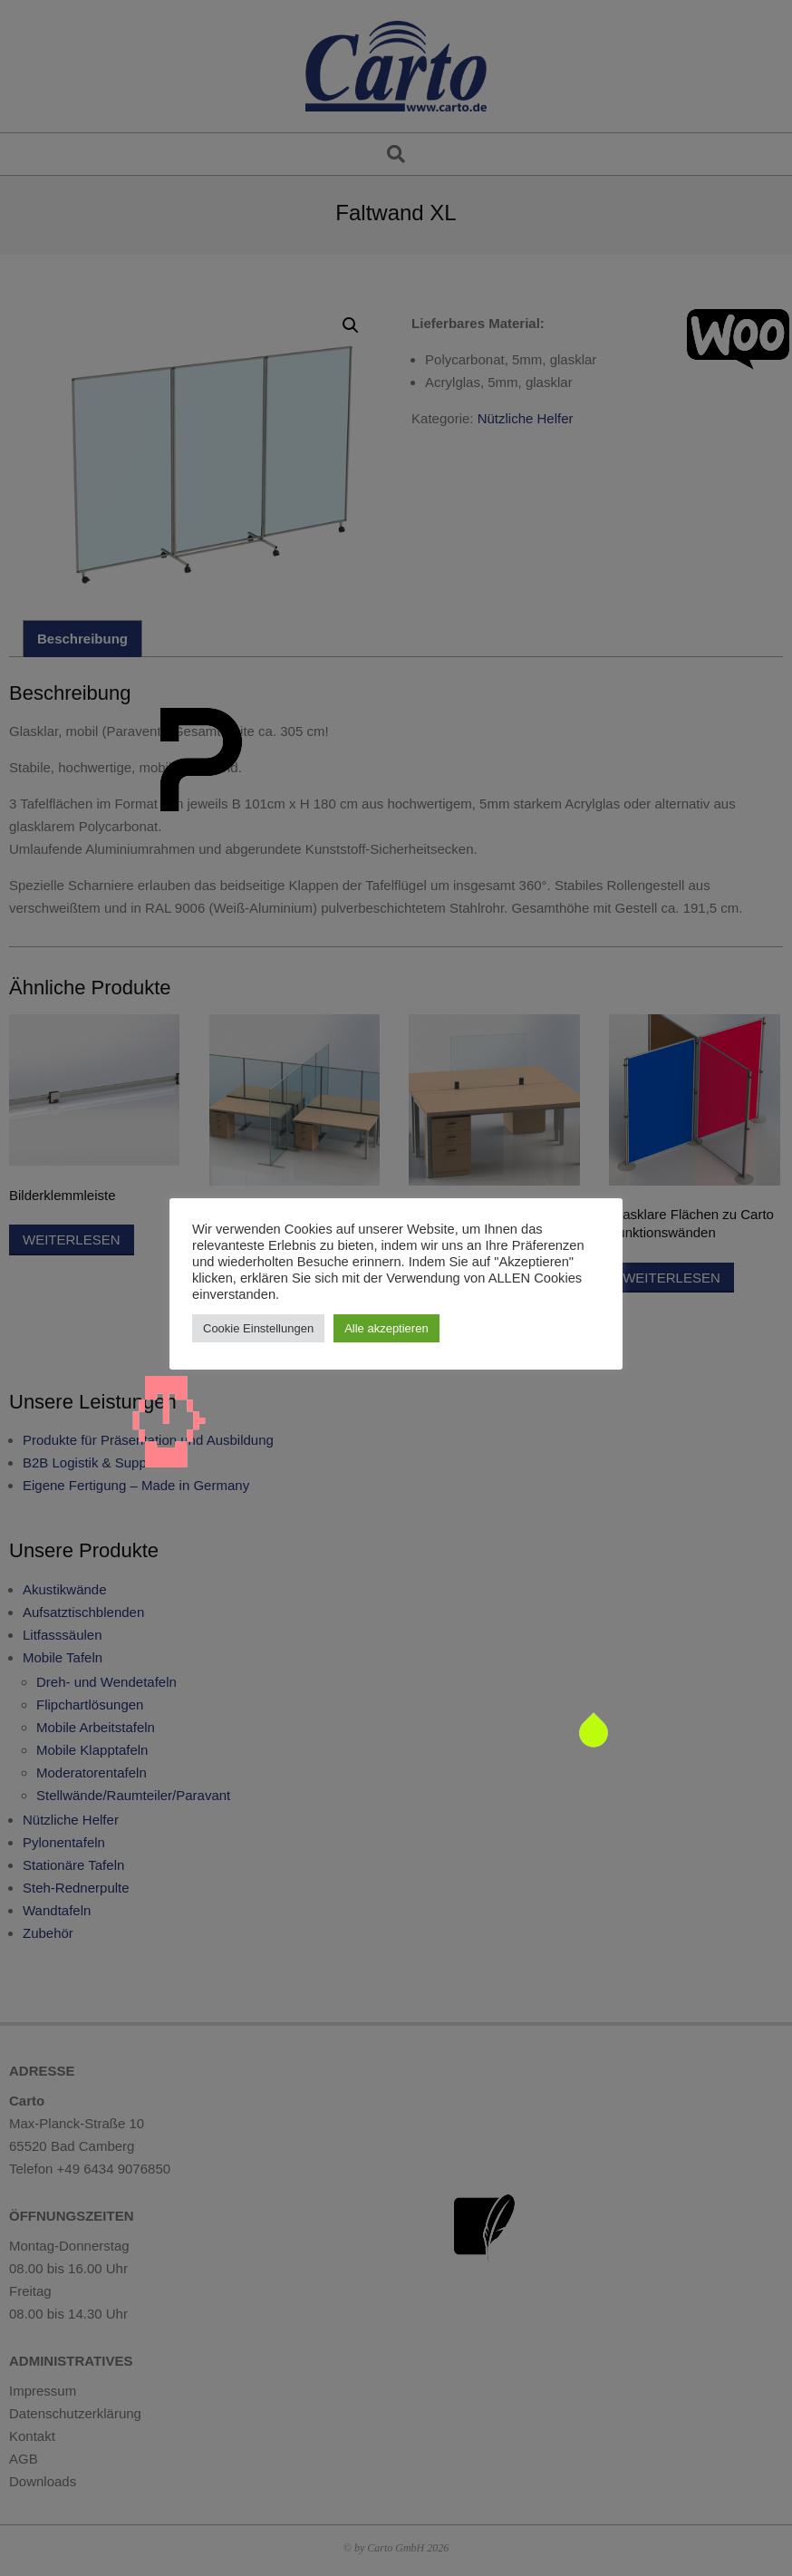 The image size is (792, 2576). I want to click on SQLite database technology, so click(484, 2228).